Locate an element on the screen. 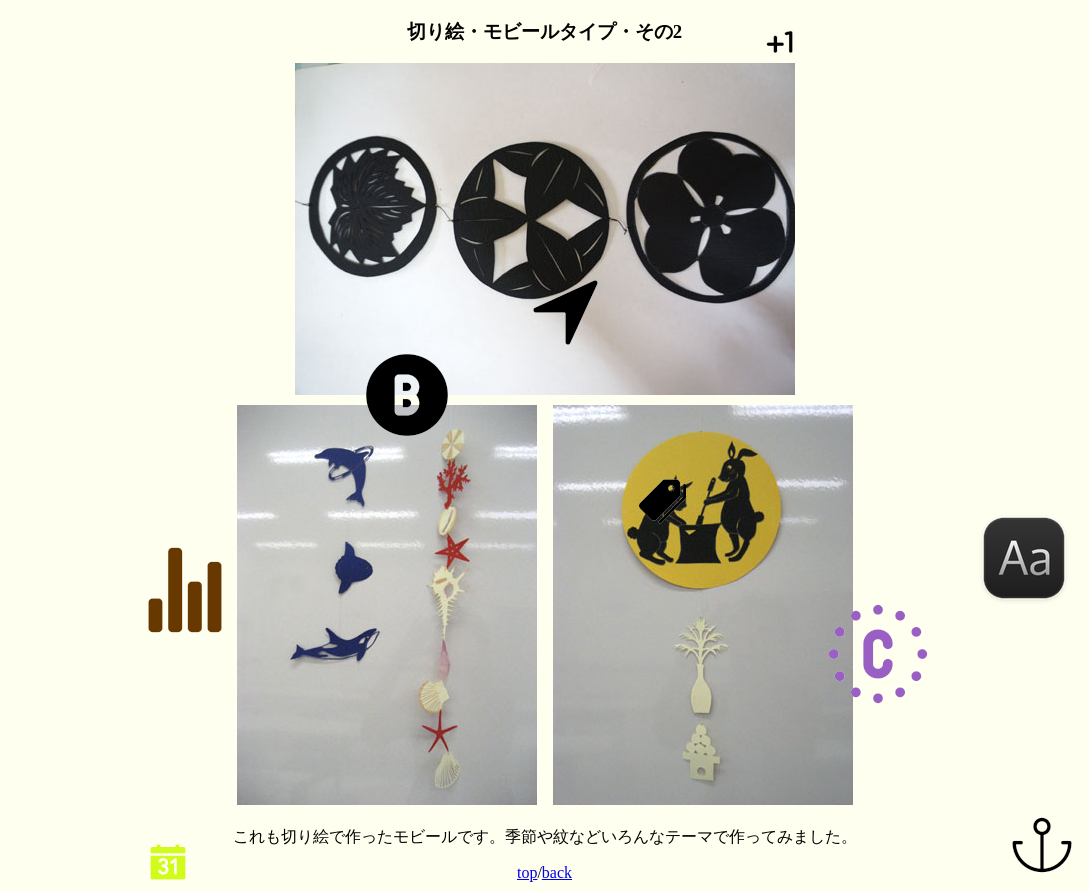 The height and width of the screenshot is (892, 1089). apply bold formatting to selected text is located at coordinates (407, 395).